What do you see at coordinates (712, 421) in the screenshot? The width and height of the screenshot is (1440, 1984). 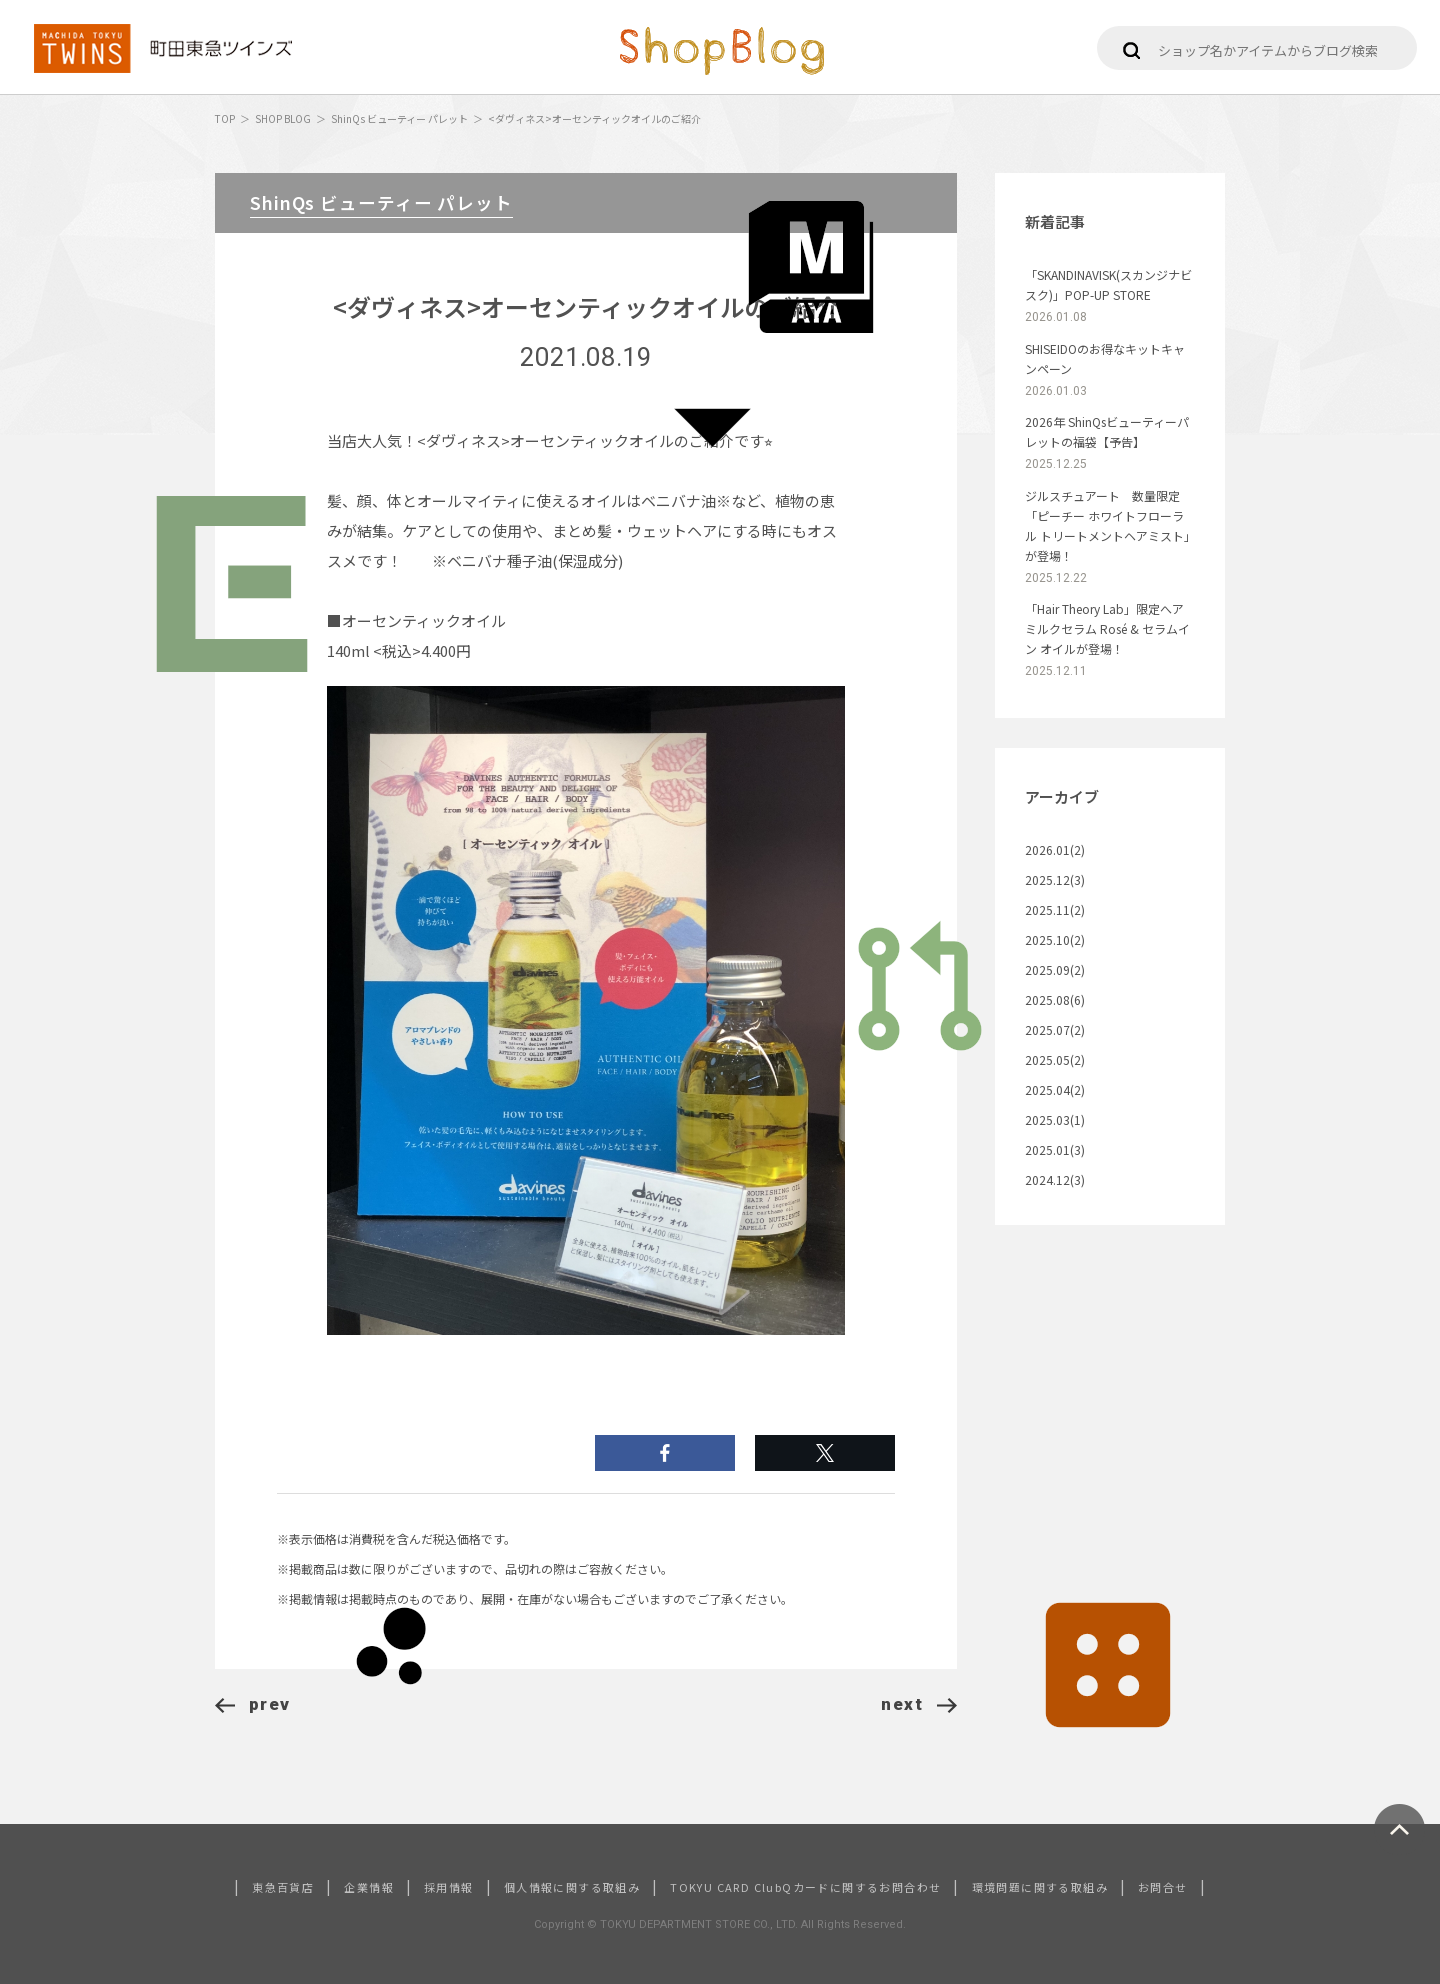 I see `expand dropdown menu` at bounding box center [712, 421].